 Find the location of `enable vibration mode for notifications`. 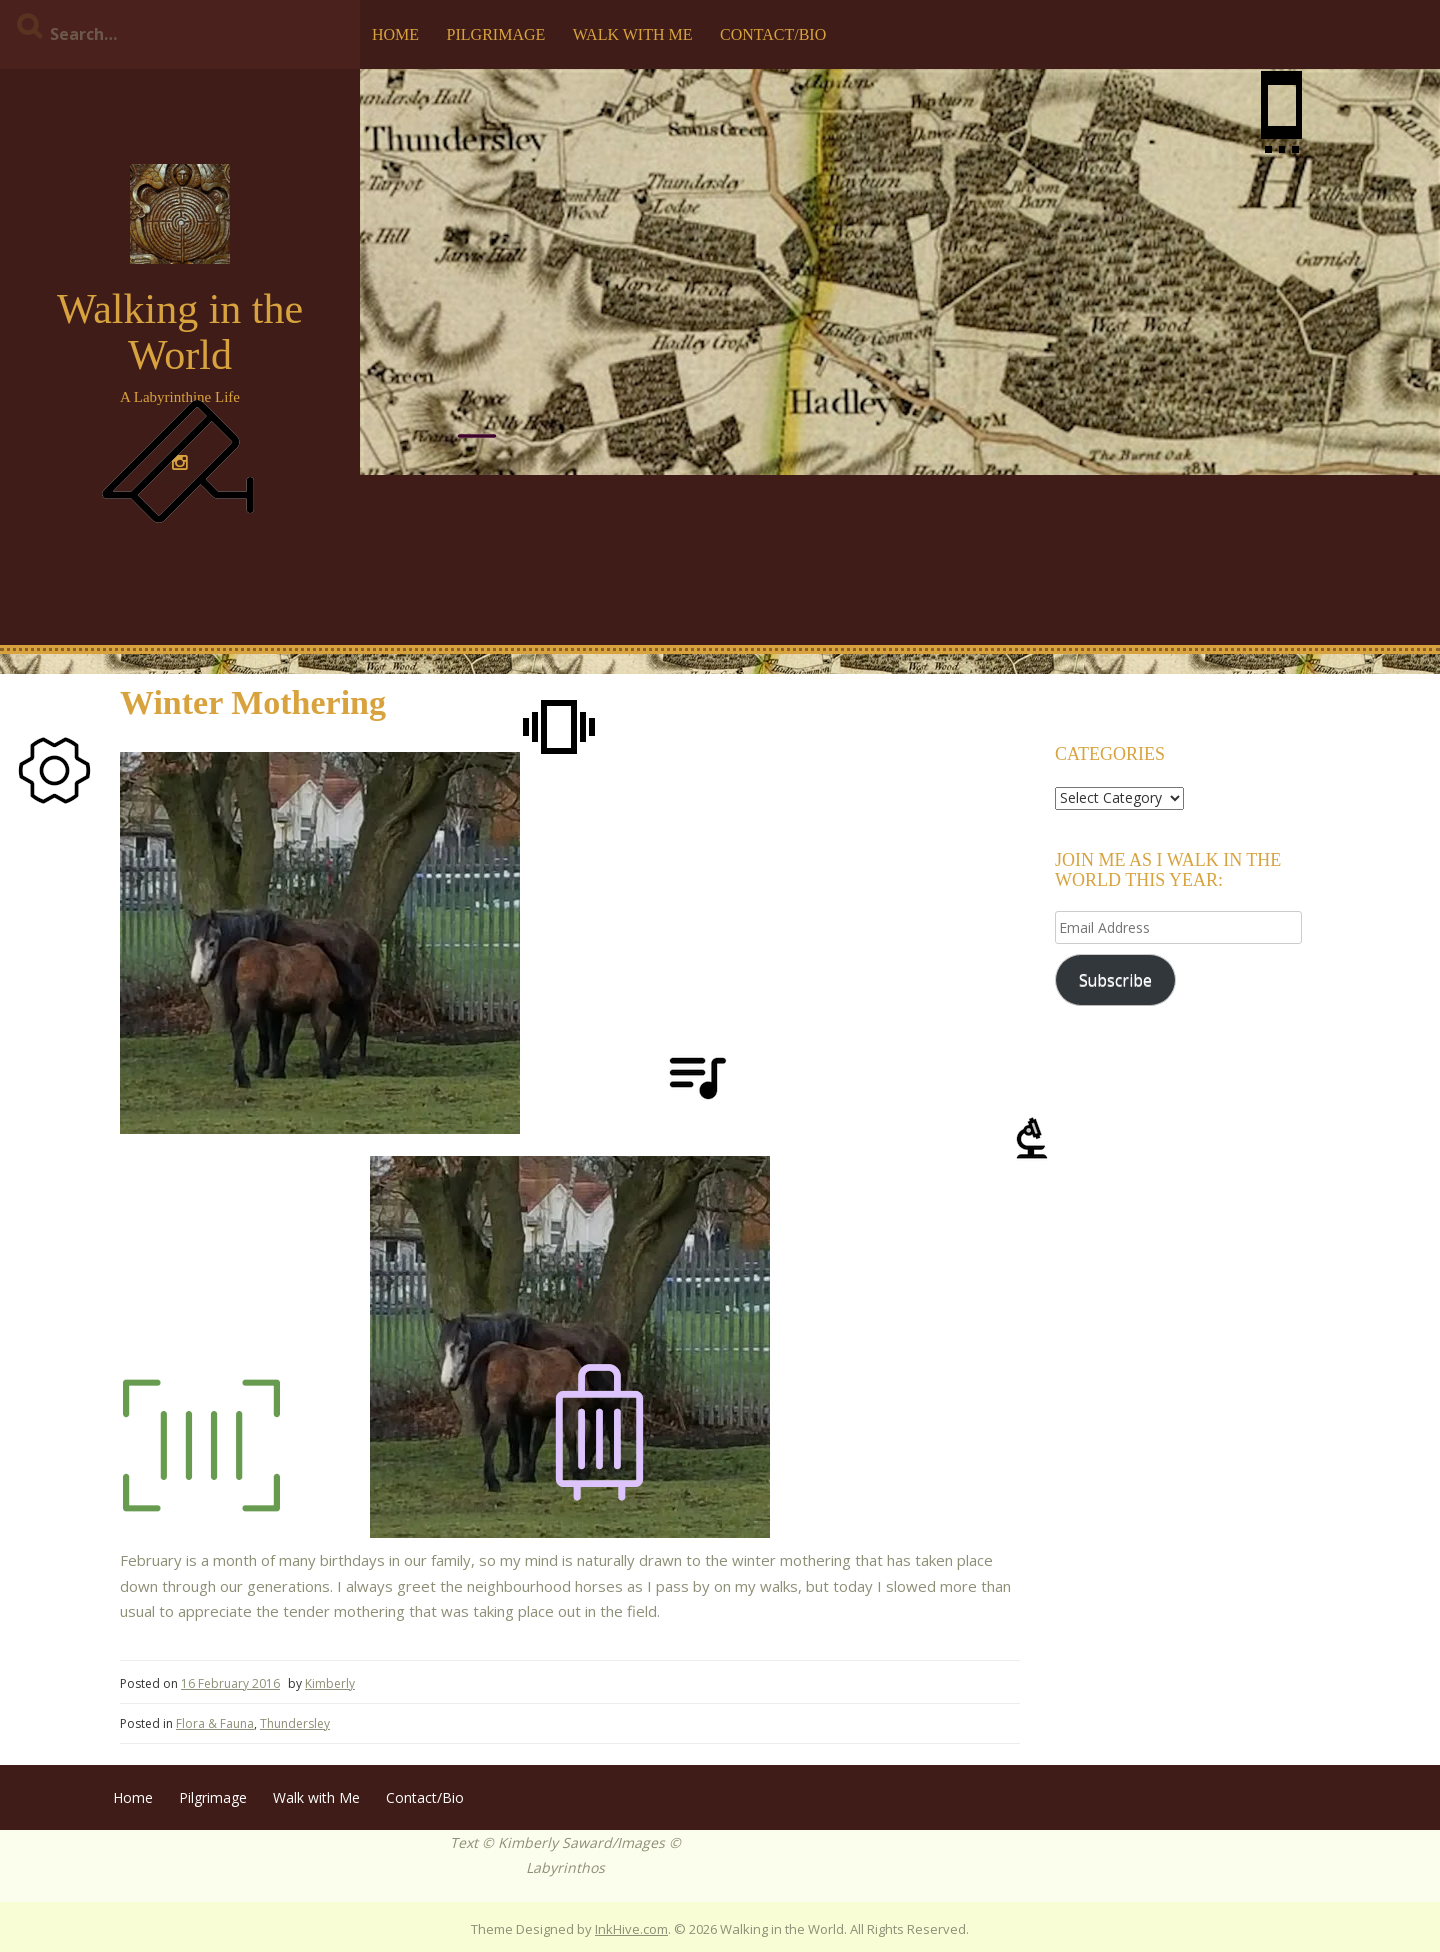

enable vibration mode for notifications is located at coordinates (559, 727).